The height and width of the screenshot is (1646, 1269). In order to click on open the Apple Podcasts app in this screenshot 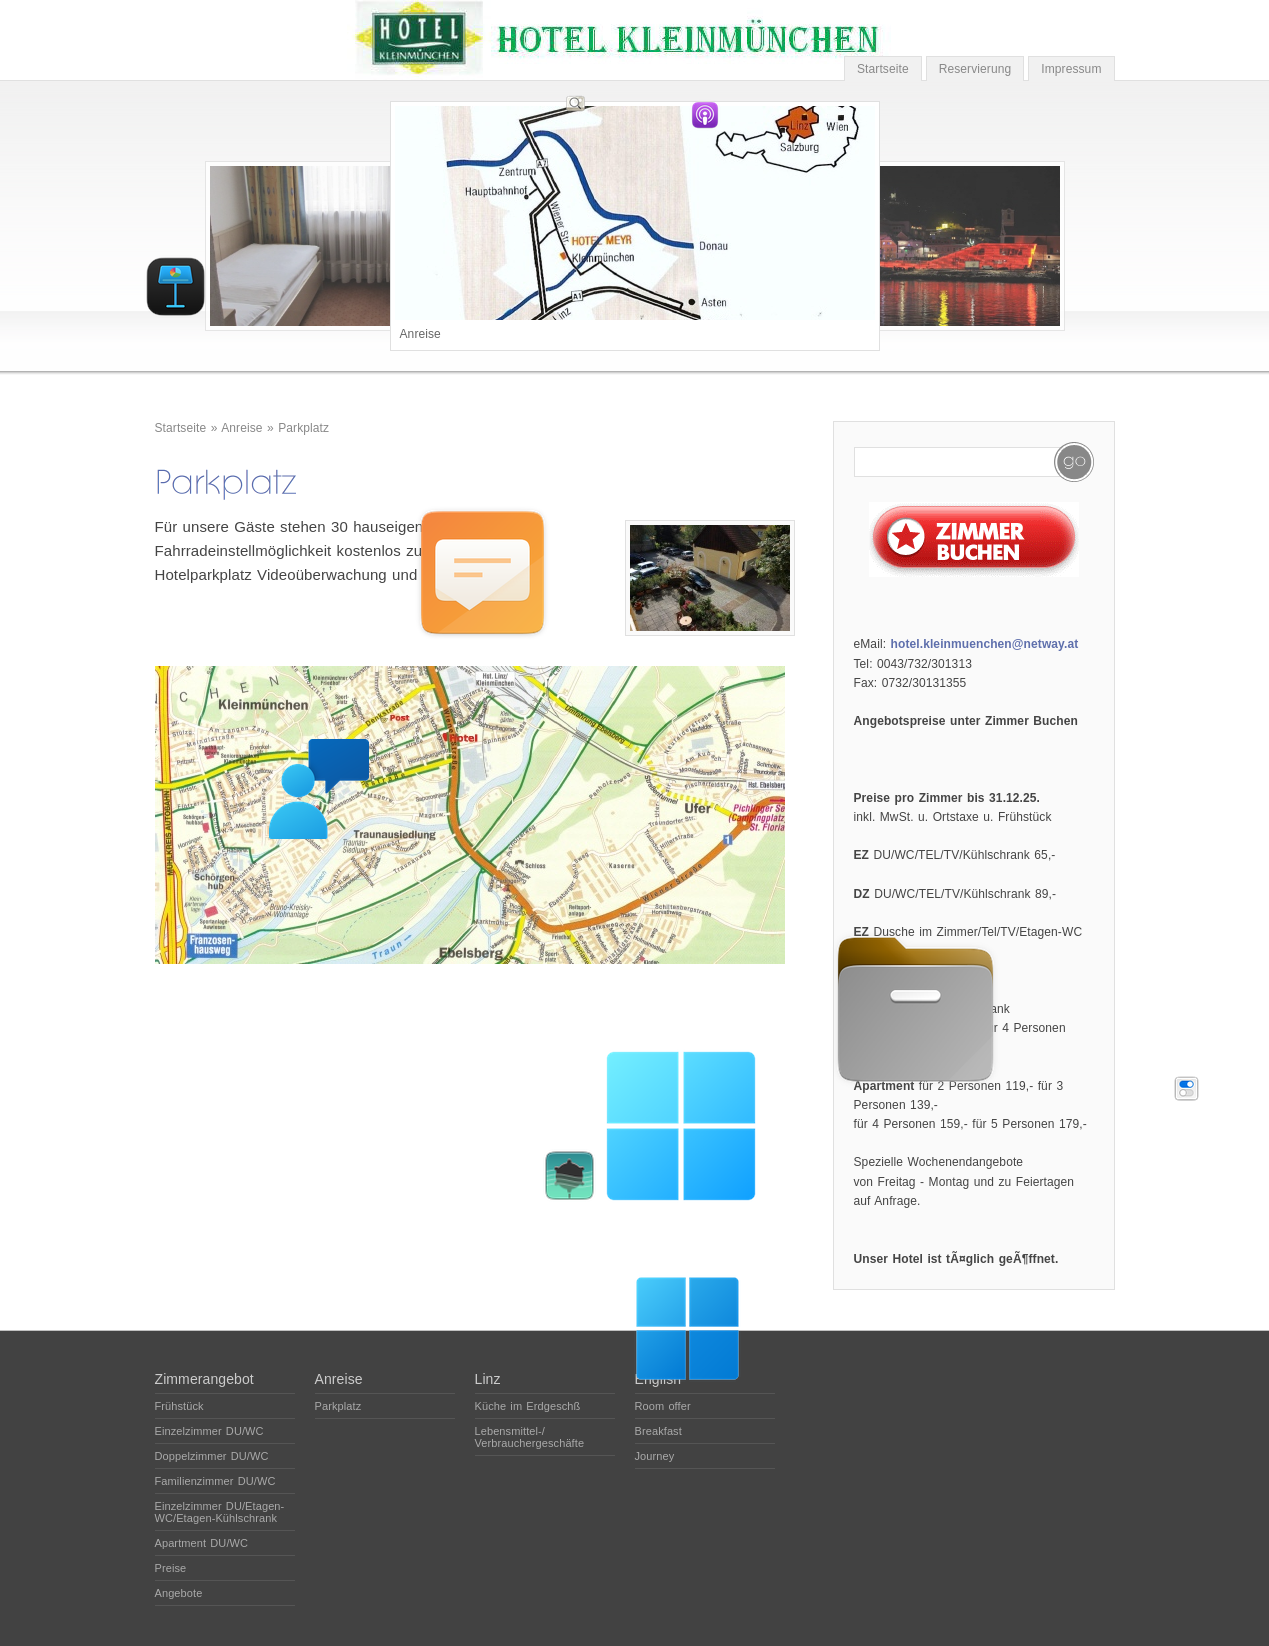, I will do `click(705, 115)`.